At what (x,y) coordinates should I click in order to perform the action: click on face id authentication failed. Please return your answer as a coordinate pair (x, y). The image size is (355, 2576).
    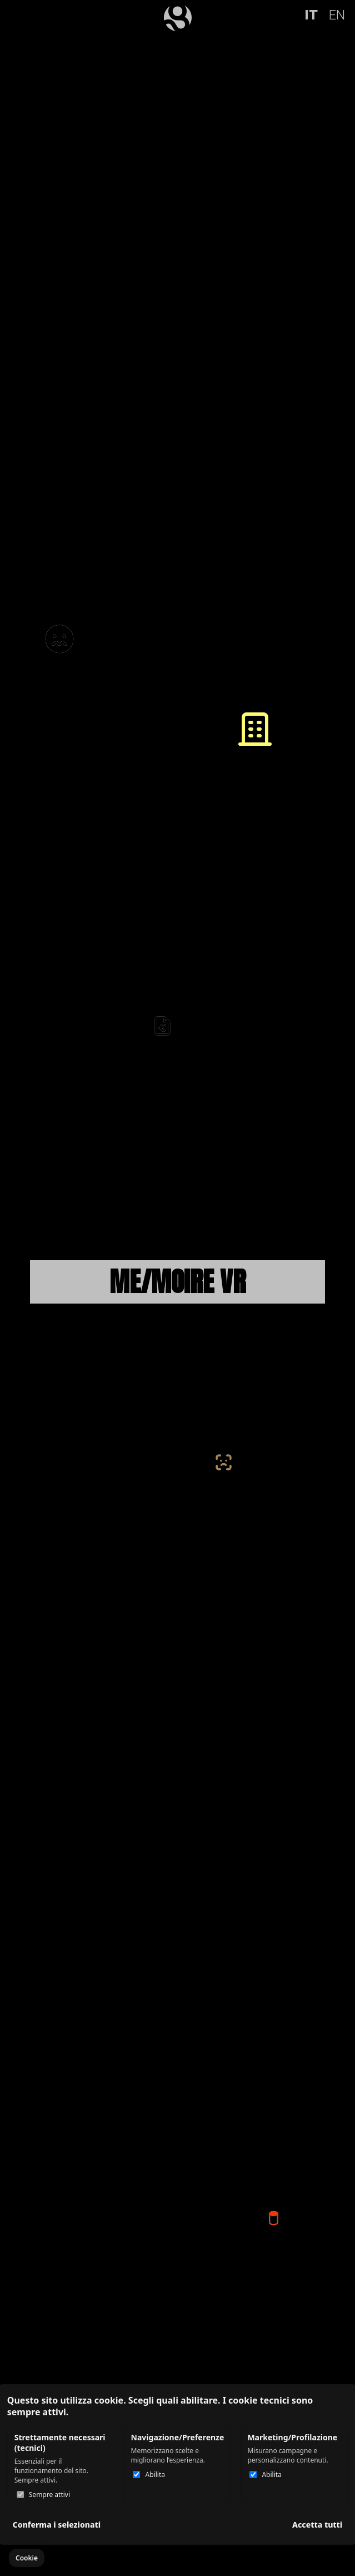
    Looking at the image, I should click on (223, 1462).